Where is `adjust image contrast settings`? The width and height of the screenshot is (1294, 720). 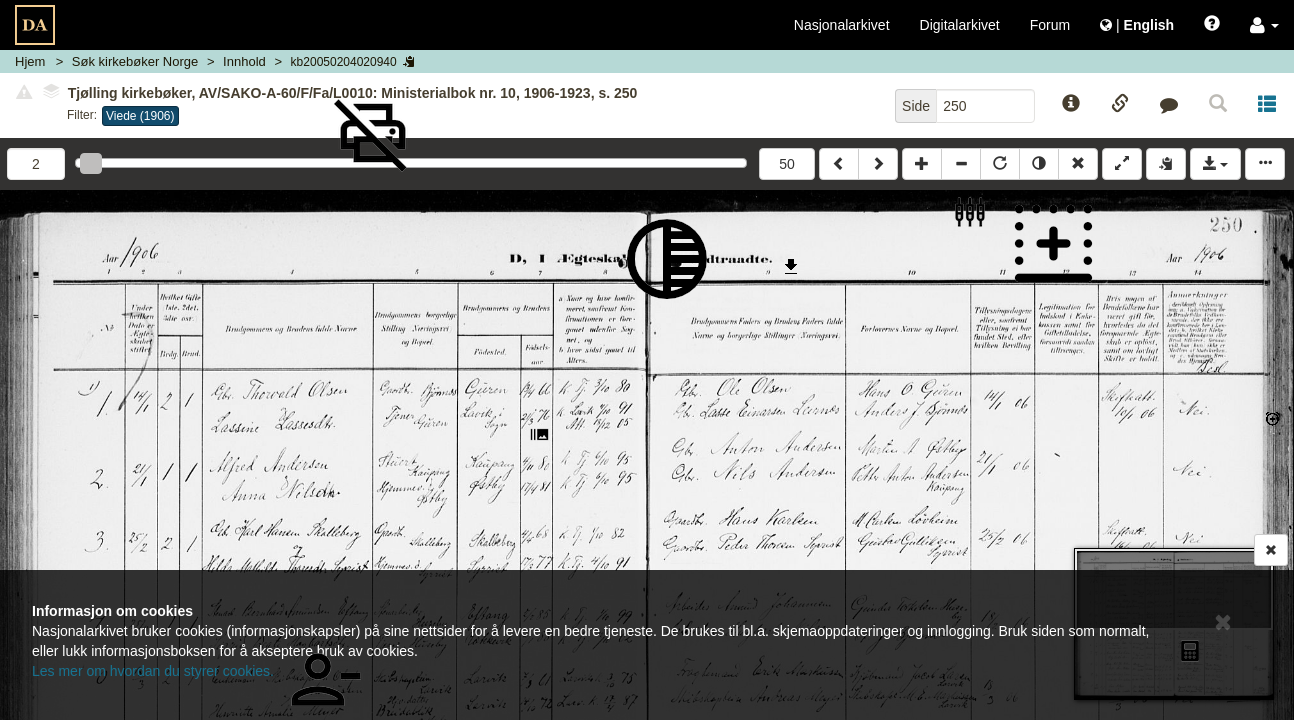 adjust image contrast settings is located at coordinates (667, 259).